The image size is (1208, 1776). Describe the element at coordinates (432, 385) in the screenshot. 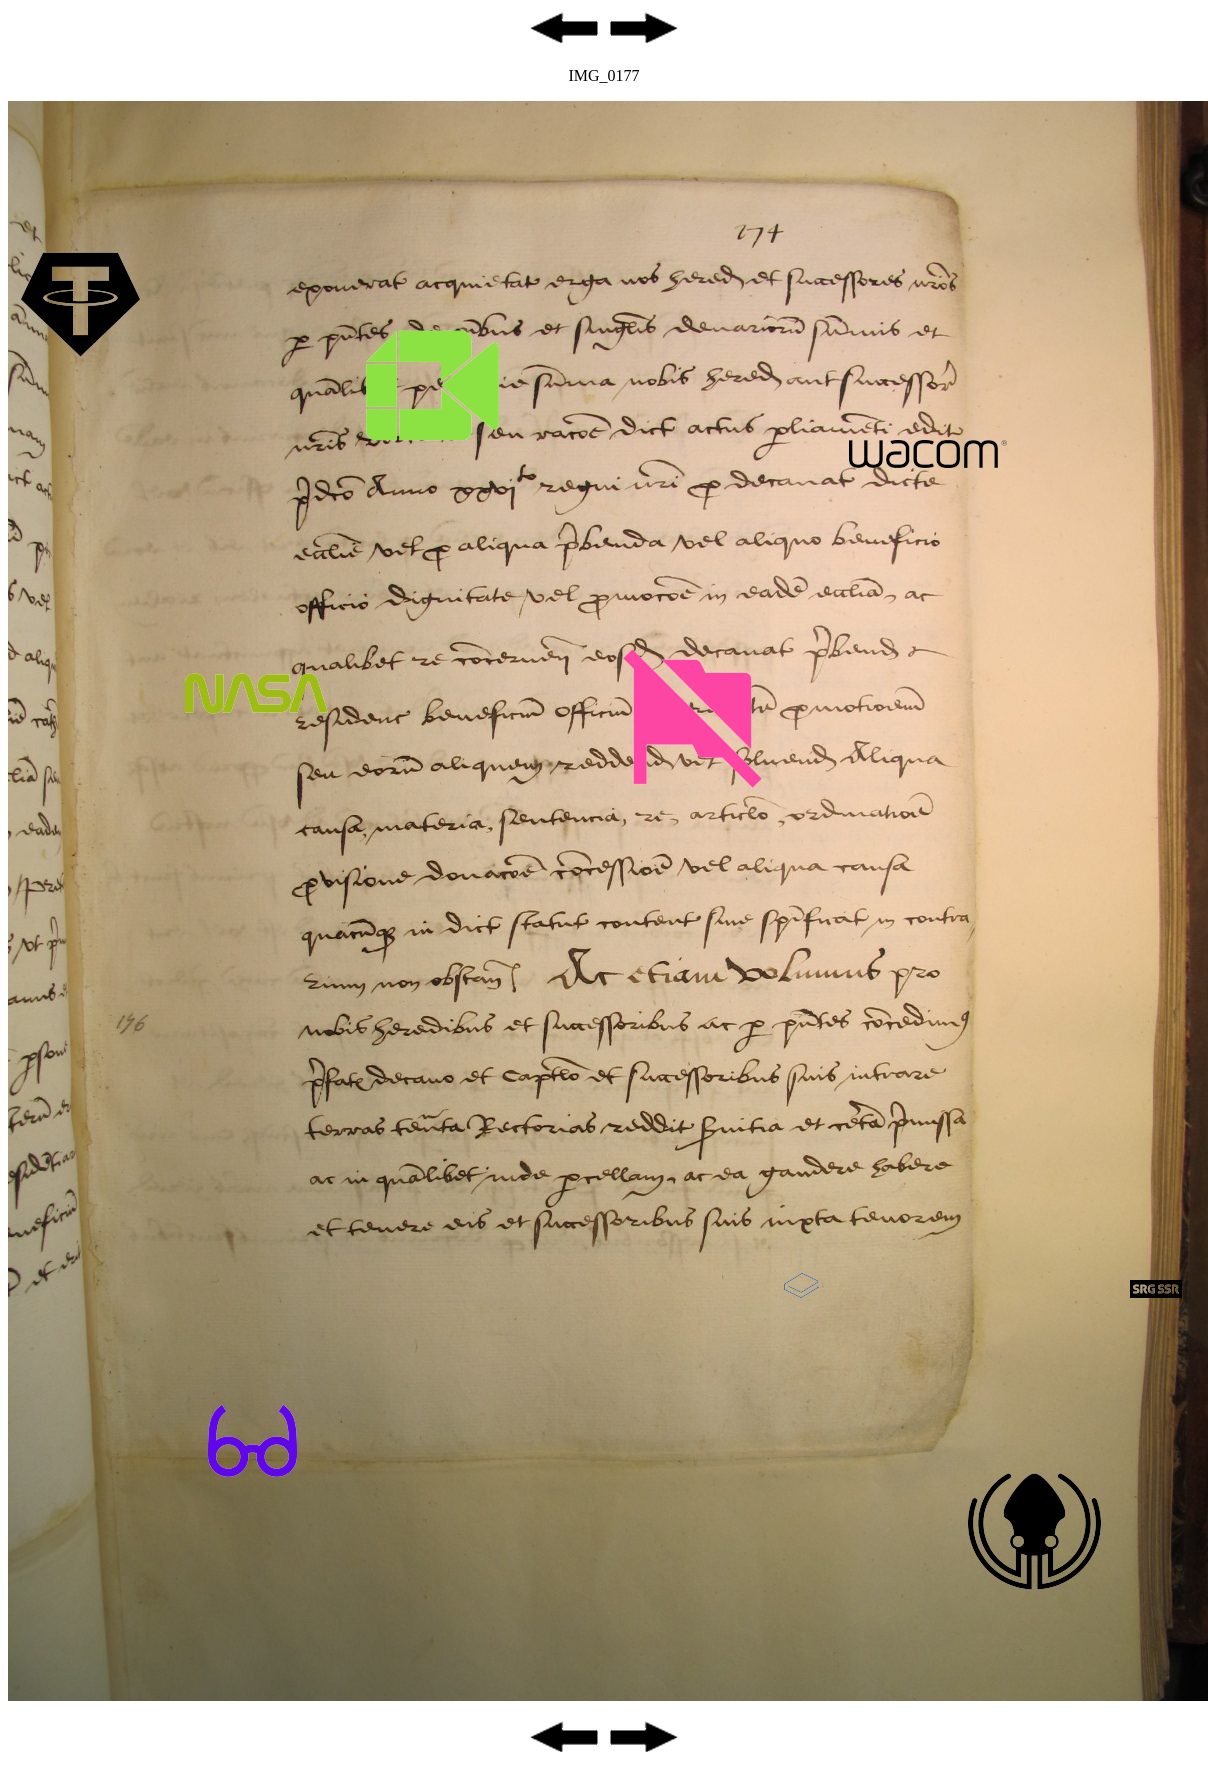

I see `join a Google Meet video call` at that location.